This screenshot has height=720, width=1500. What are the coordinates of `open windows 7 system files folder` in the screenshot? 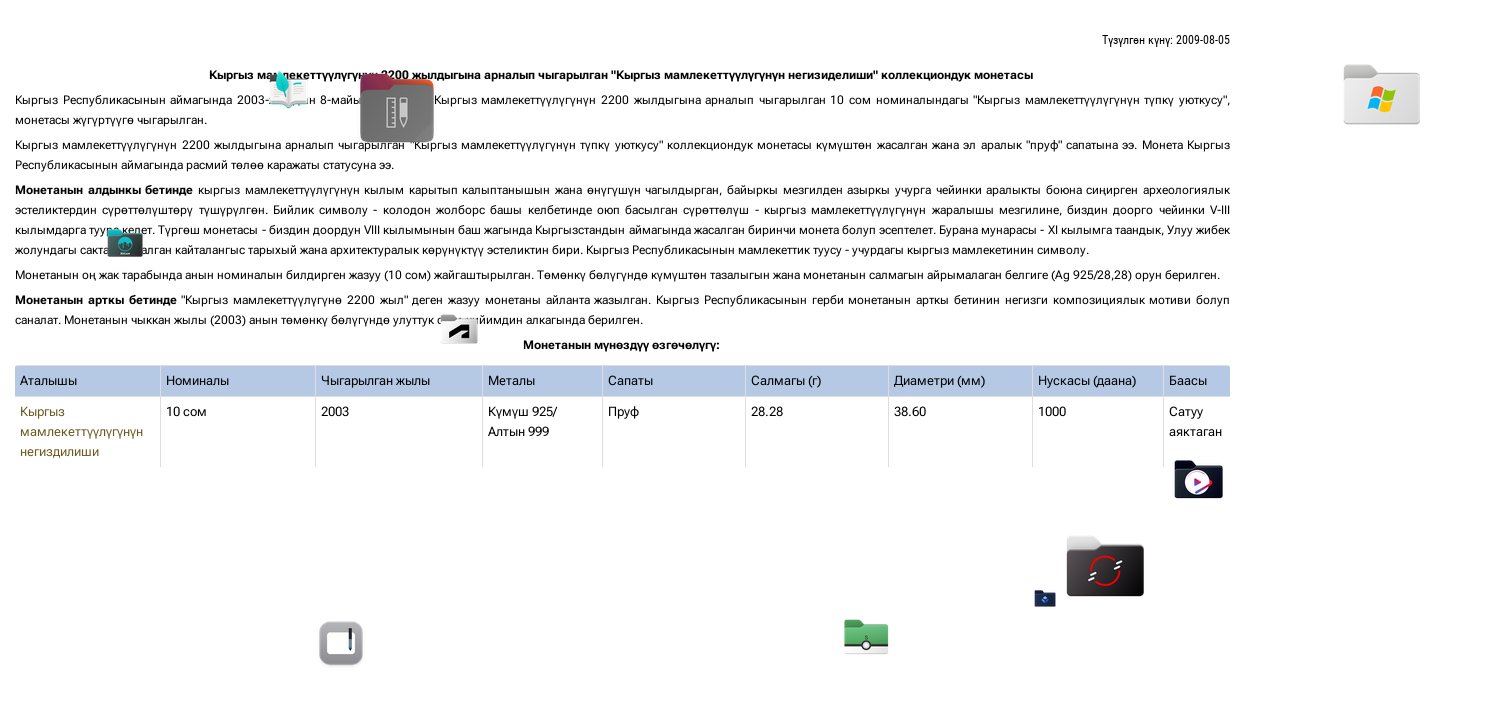 It's located at (1381, 96).